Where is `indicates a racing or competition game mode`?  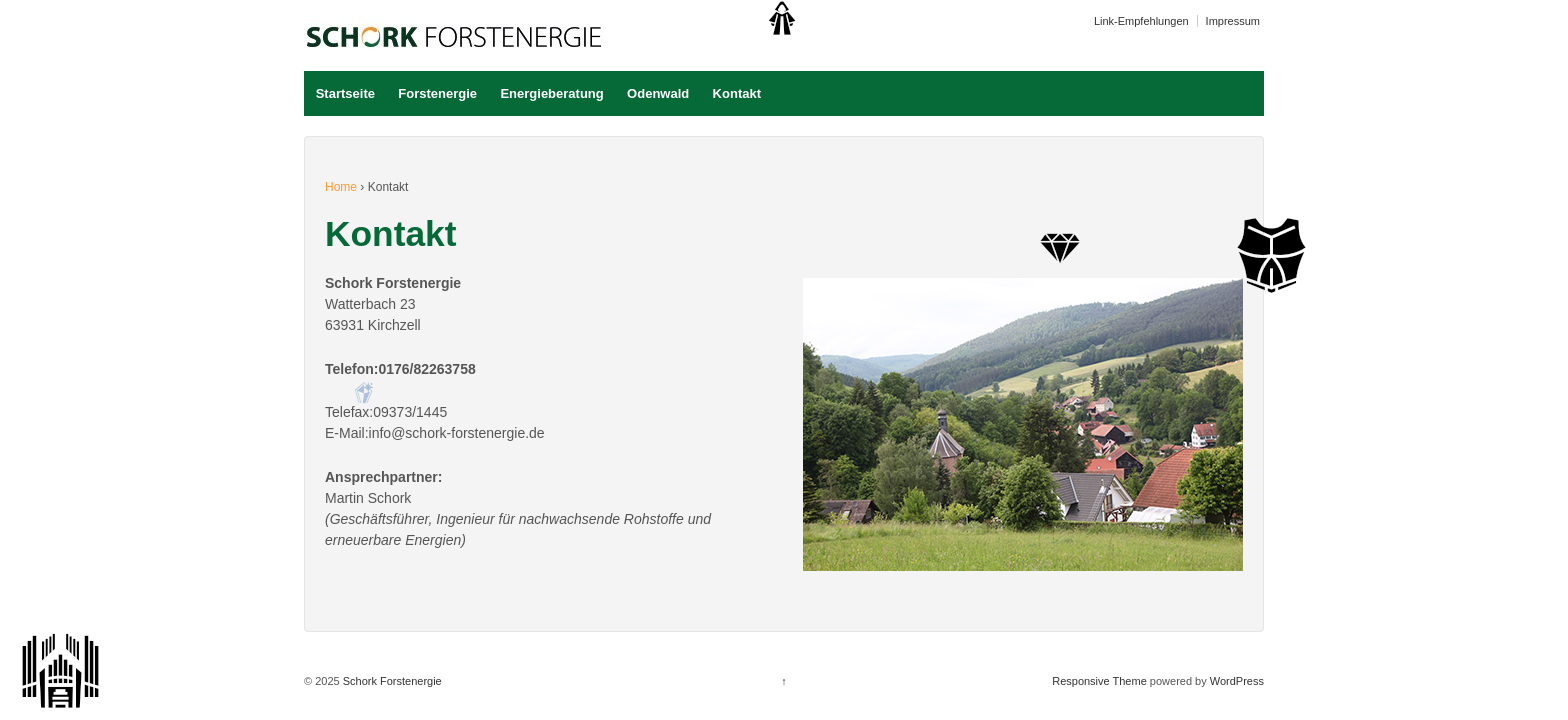
indicates a racing or competition game mode is located at coordinates (363, 392).